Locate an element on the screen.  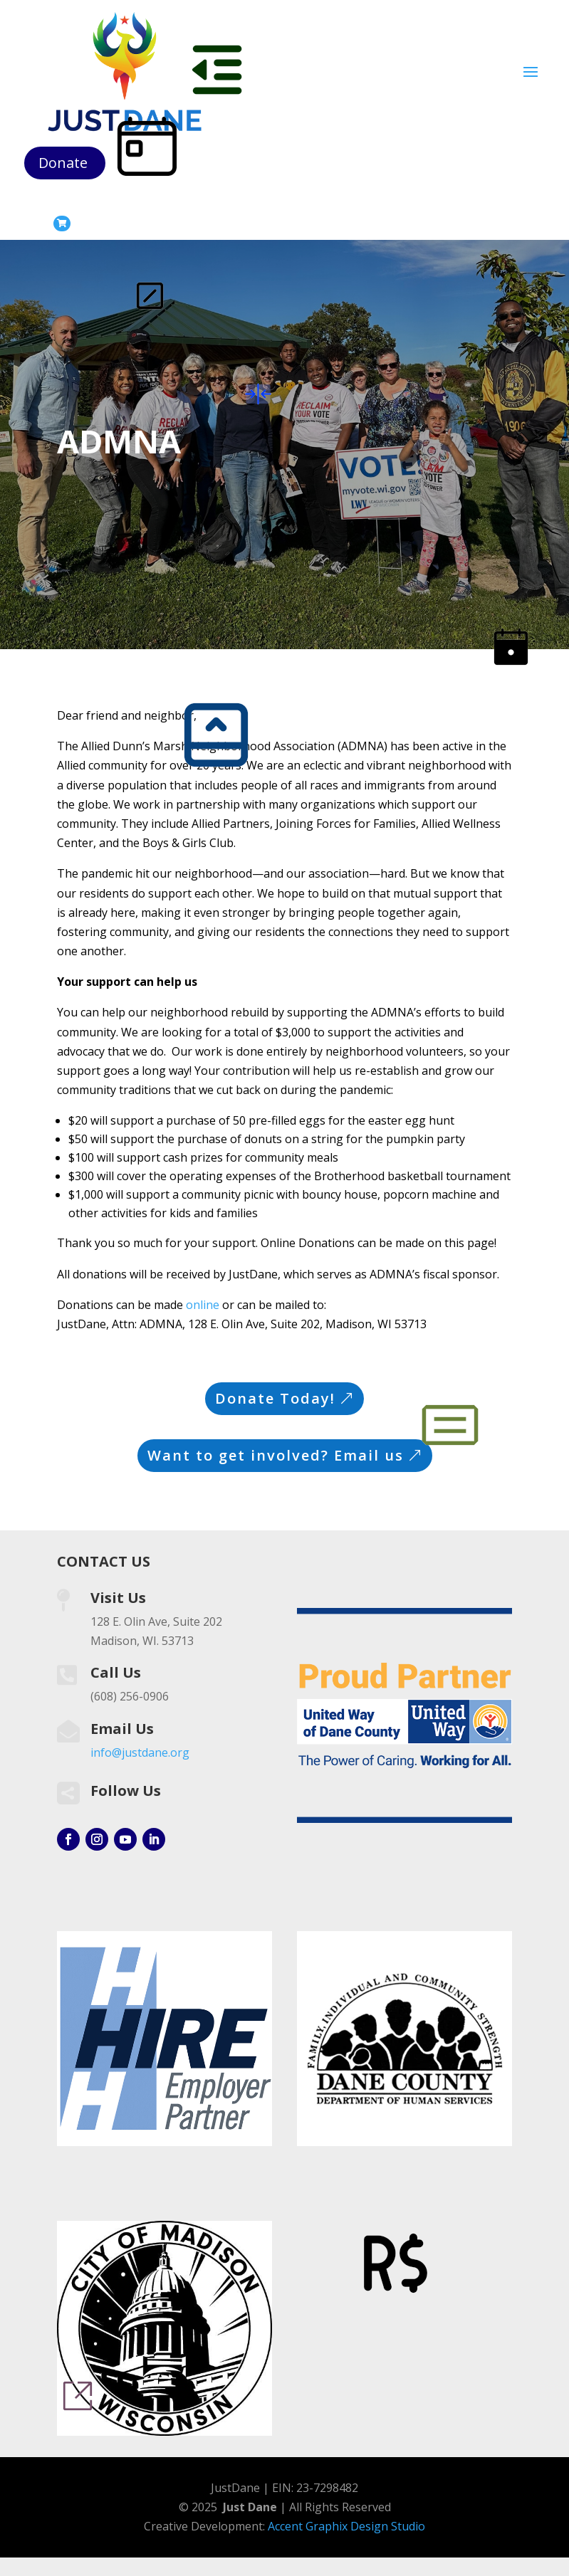
calendar event or reminder pending is located at coordinates (511, 648).